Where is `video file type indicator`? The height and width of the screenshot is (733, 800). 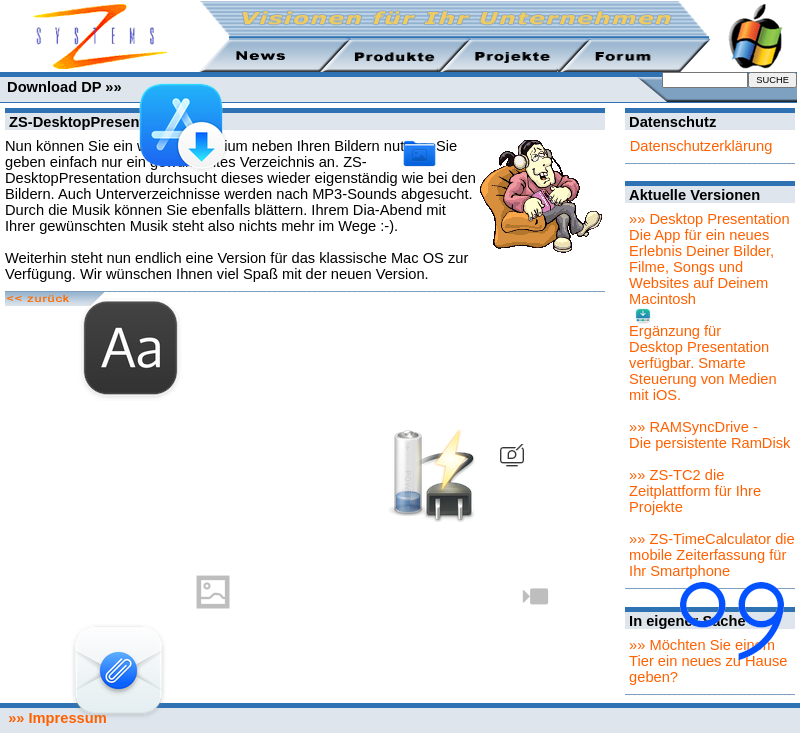
video file type indicator is located at coordinates (535, 595).